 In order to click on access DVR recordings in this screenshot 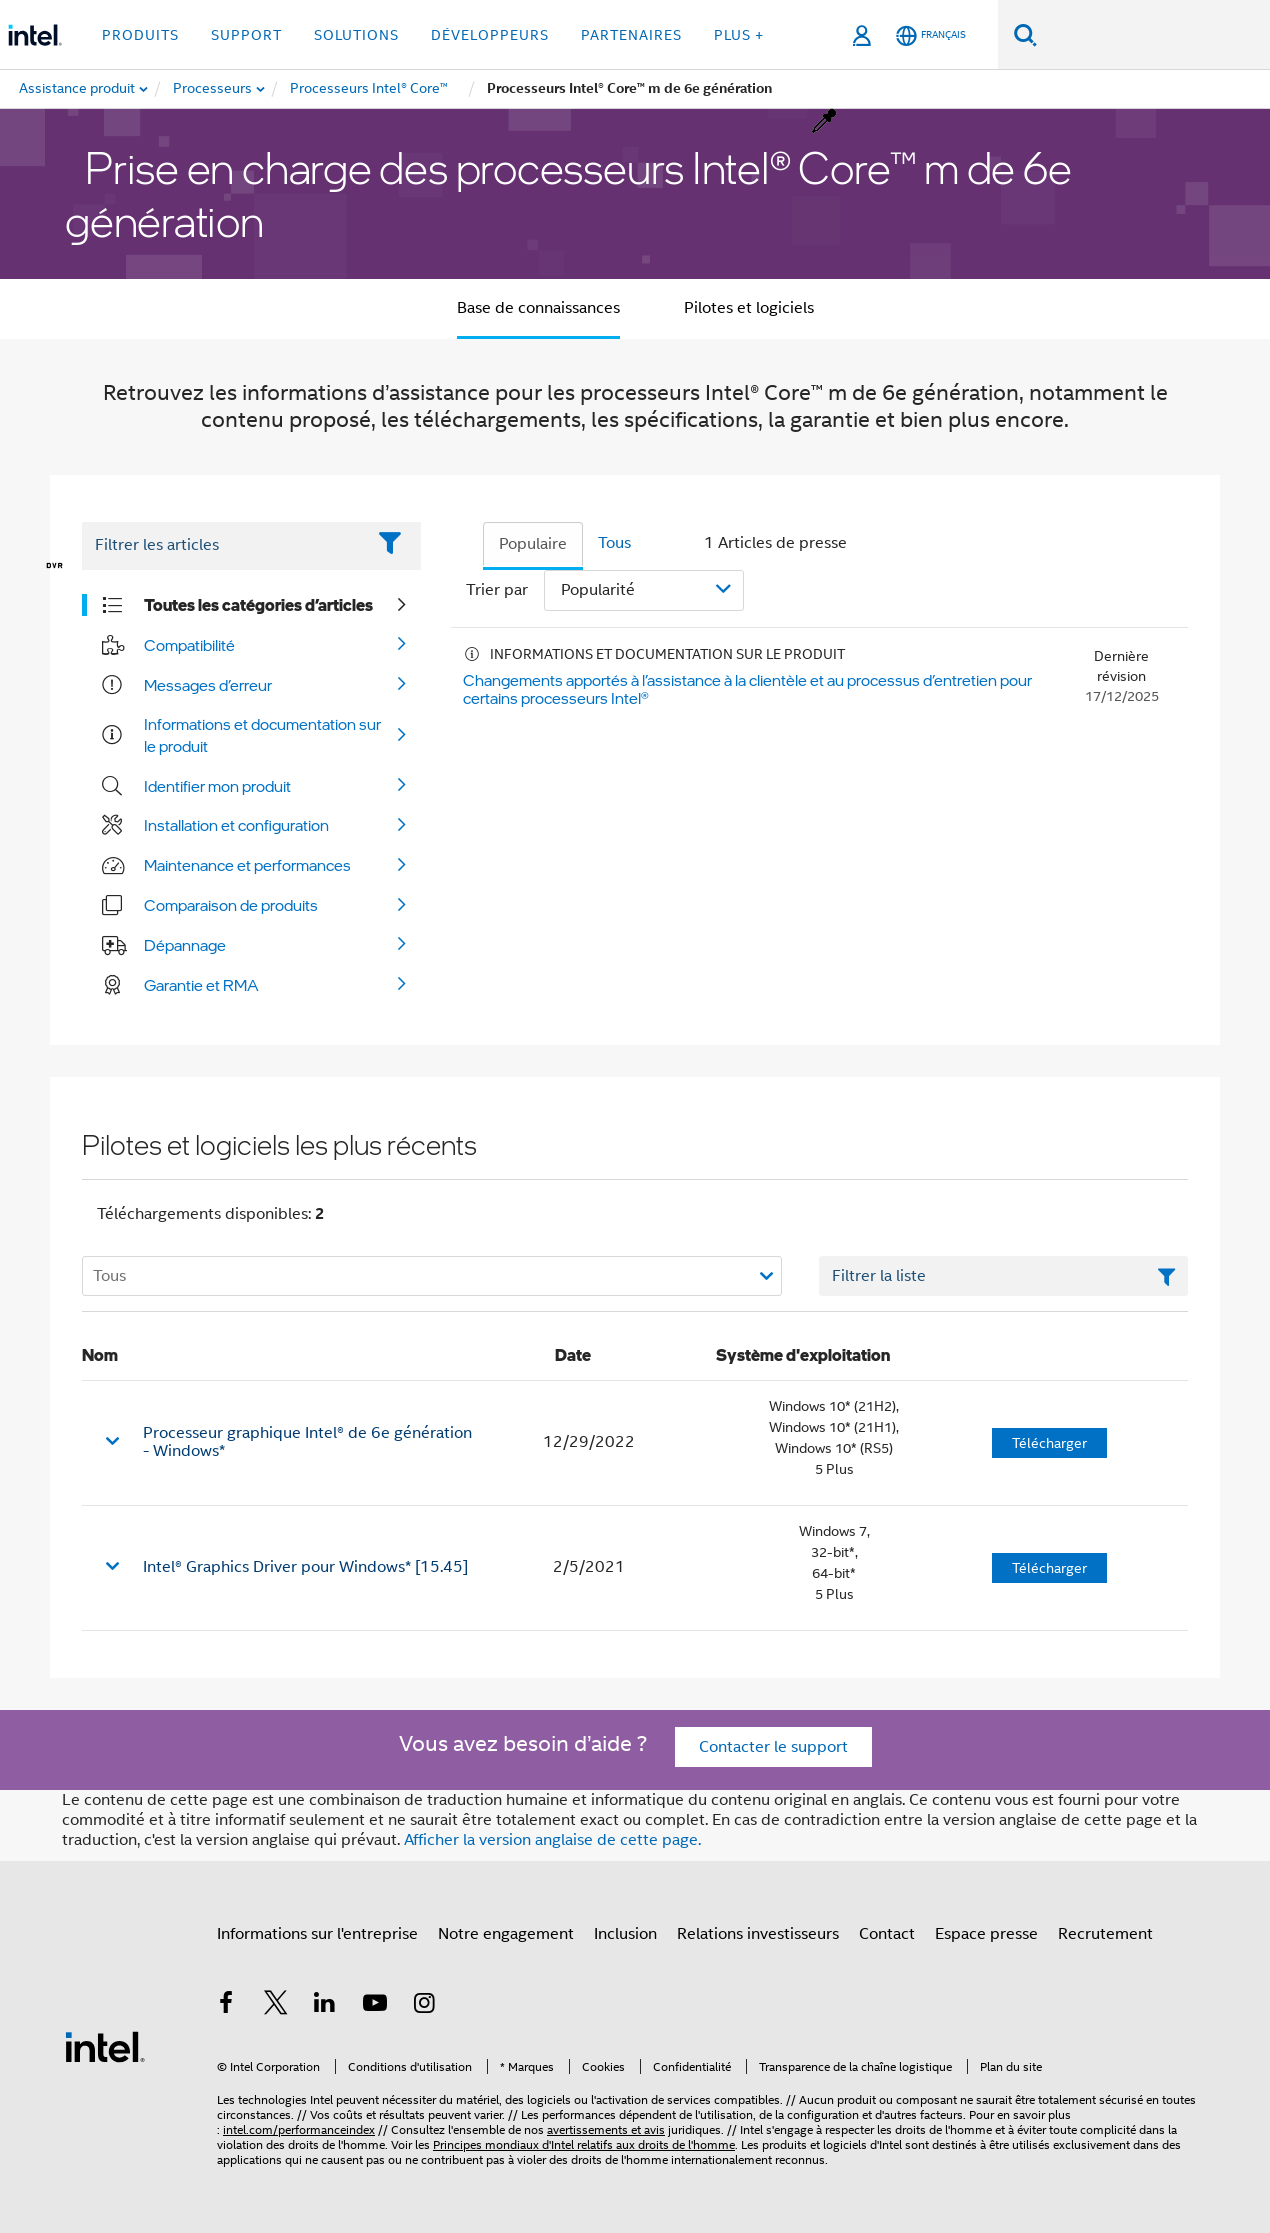, I will do `click(54, 565)`.